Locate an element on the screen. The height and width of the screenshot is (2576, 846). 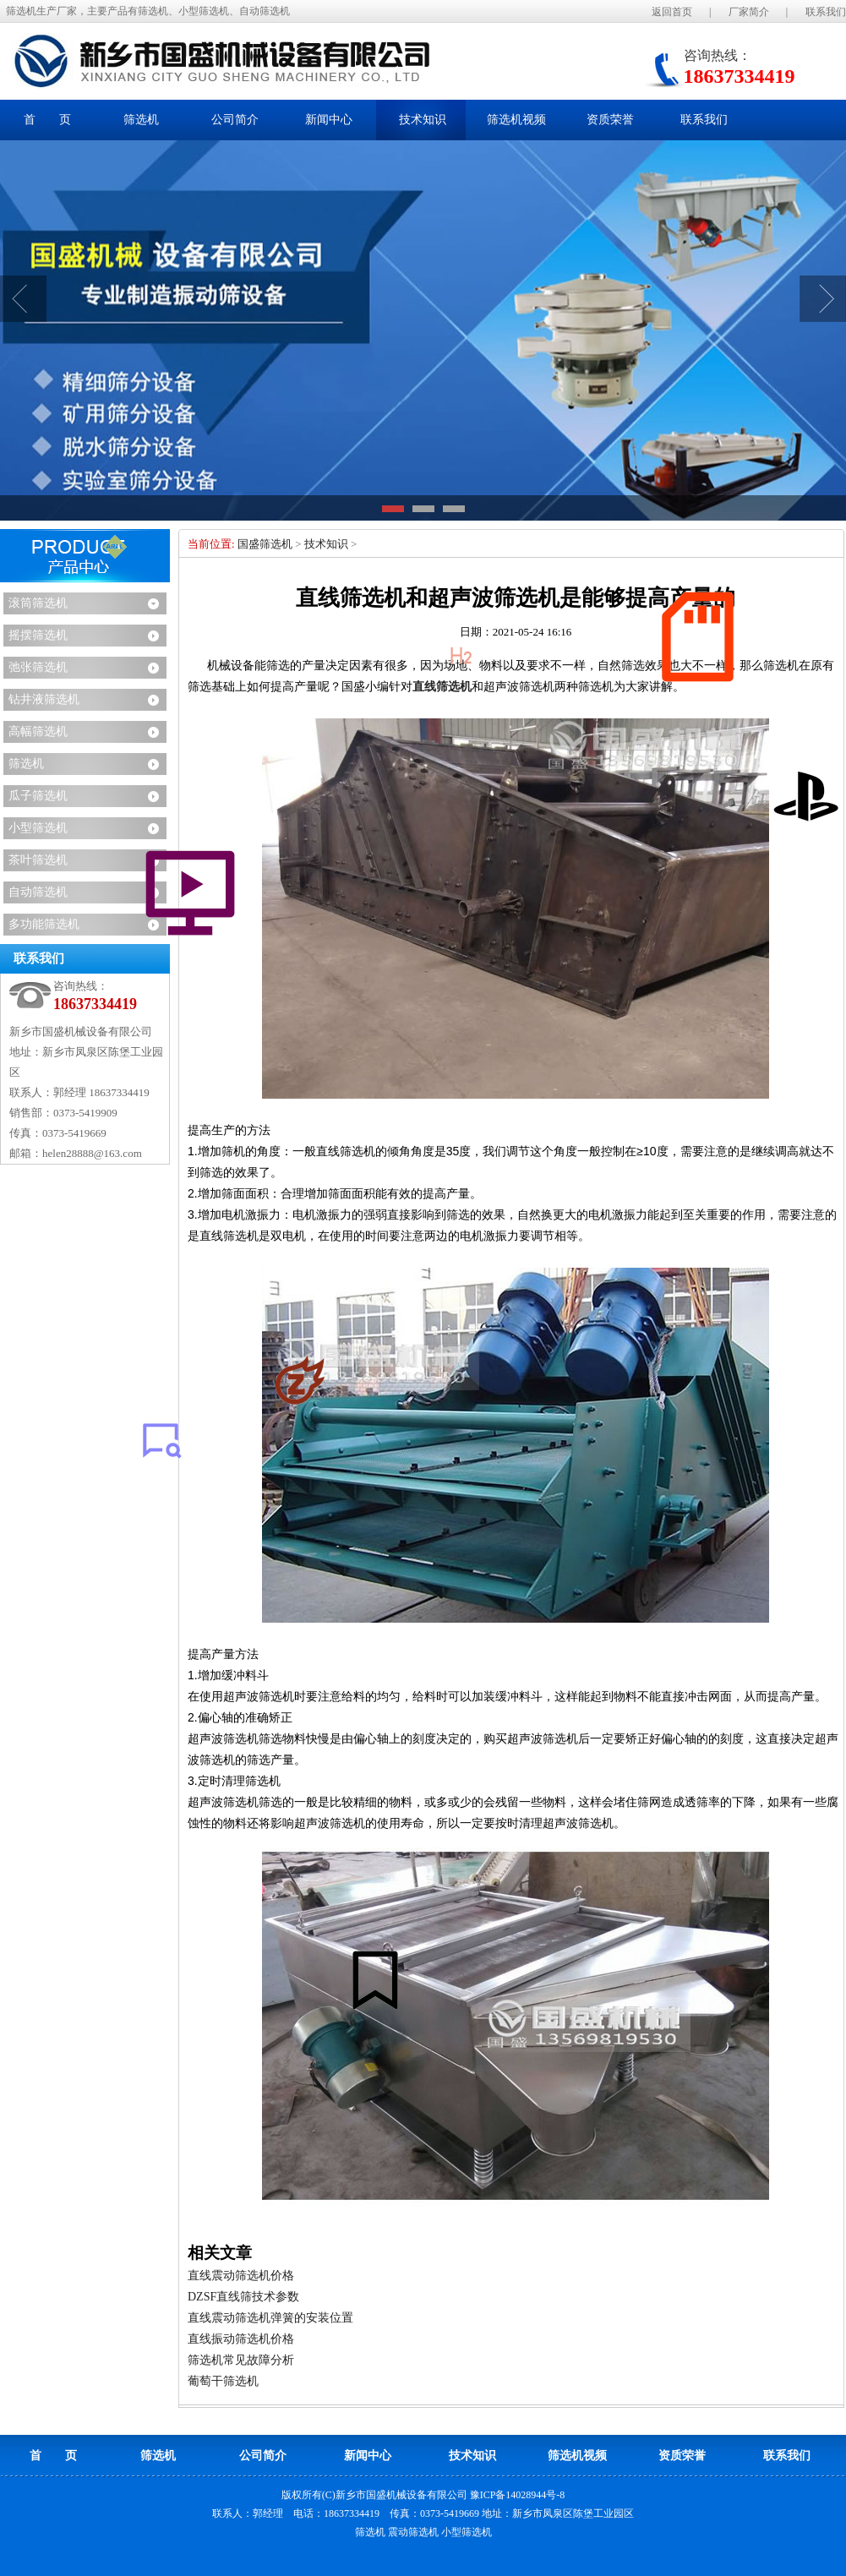
search through chat messages is located at coordinates (161, 1439).